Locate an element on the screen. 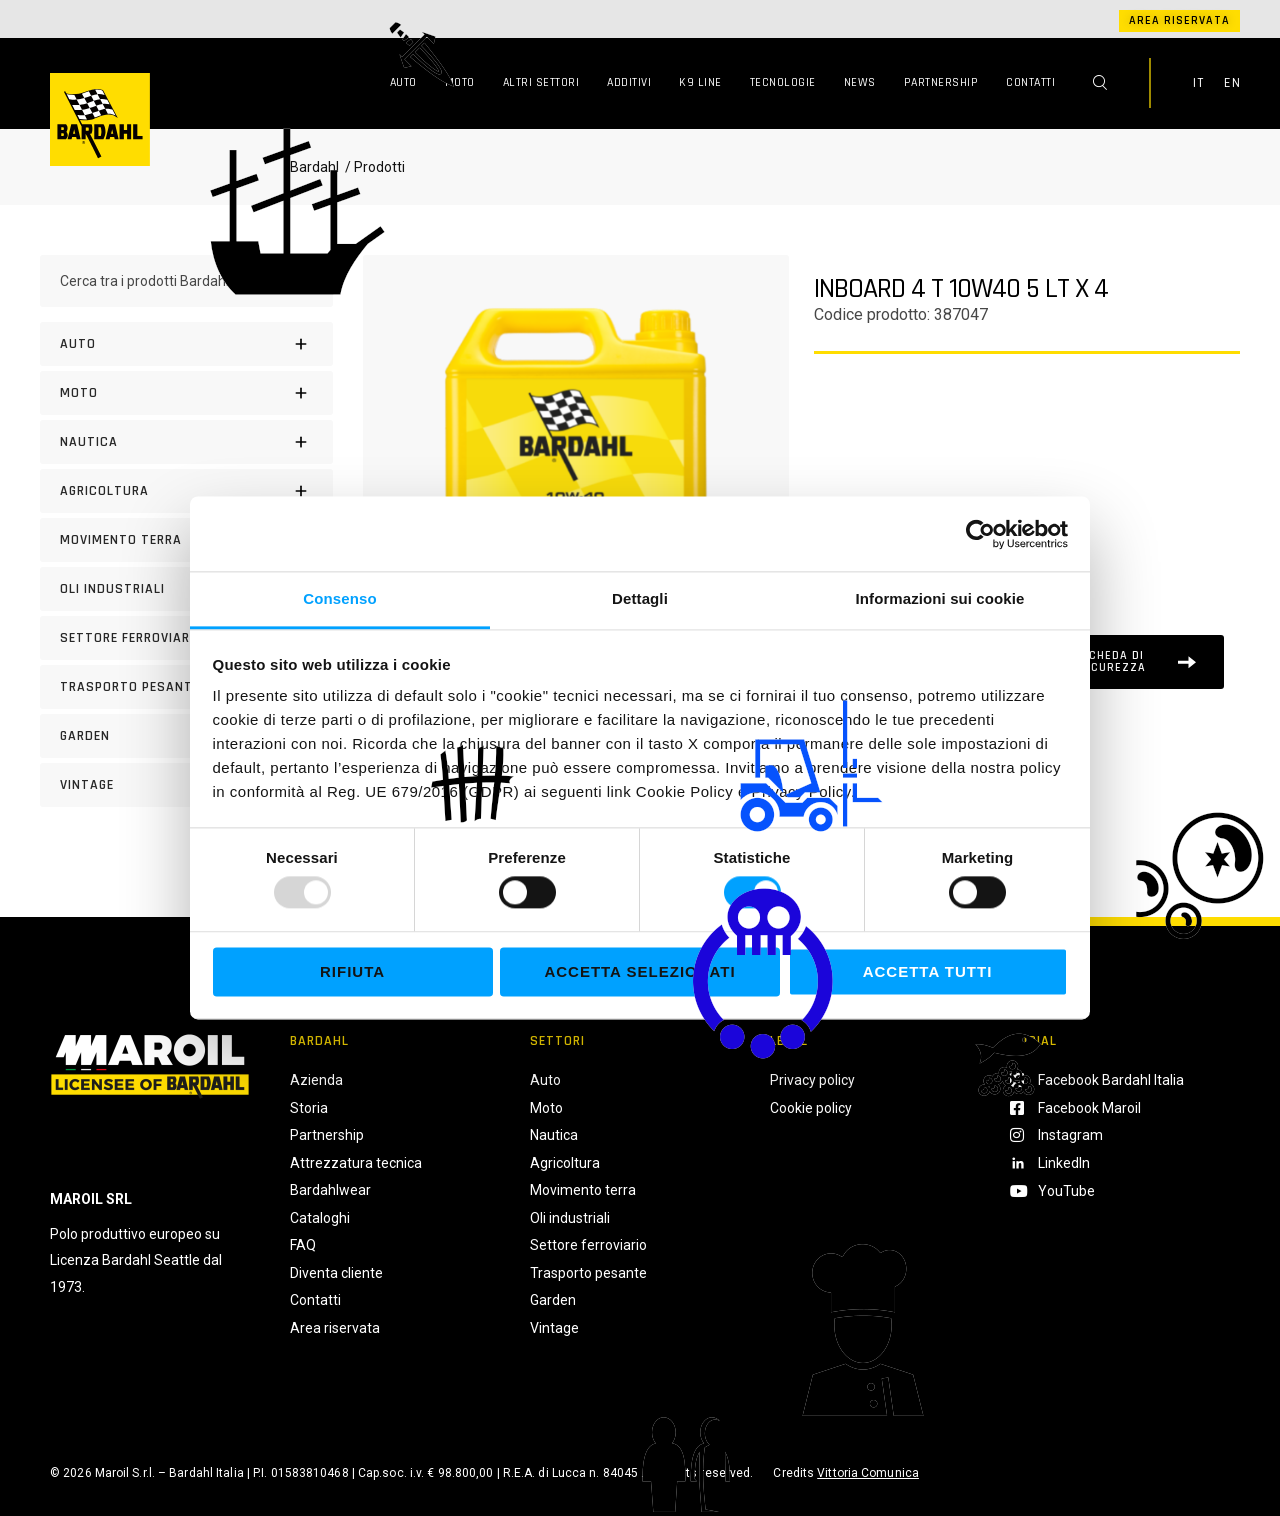 The image size is (1280, 1516). indicates a follower or companion is active is located at coordinates (688, 1464).